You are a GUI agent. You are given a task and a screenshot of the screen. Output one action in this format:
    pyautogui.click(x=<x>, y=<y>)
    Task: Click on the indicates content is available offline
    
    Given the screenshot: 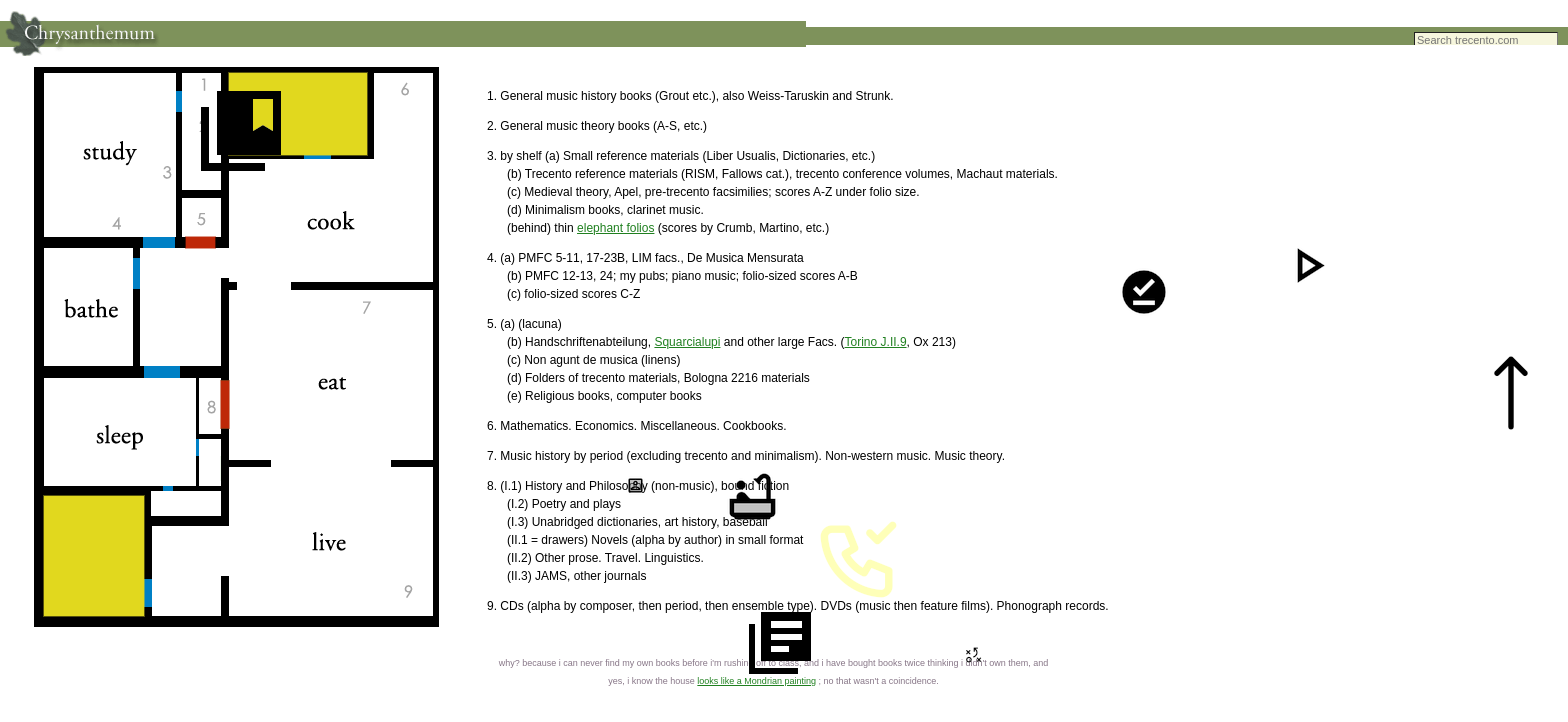 What is the action you would take?
    pyautogui.click(x=1144, y=292)
    